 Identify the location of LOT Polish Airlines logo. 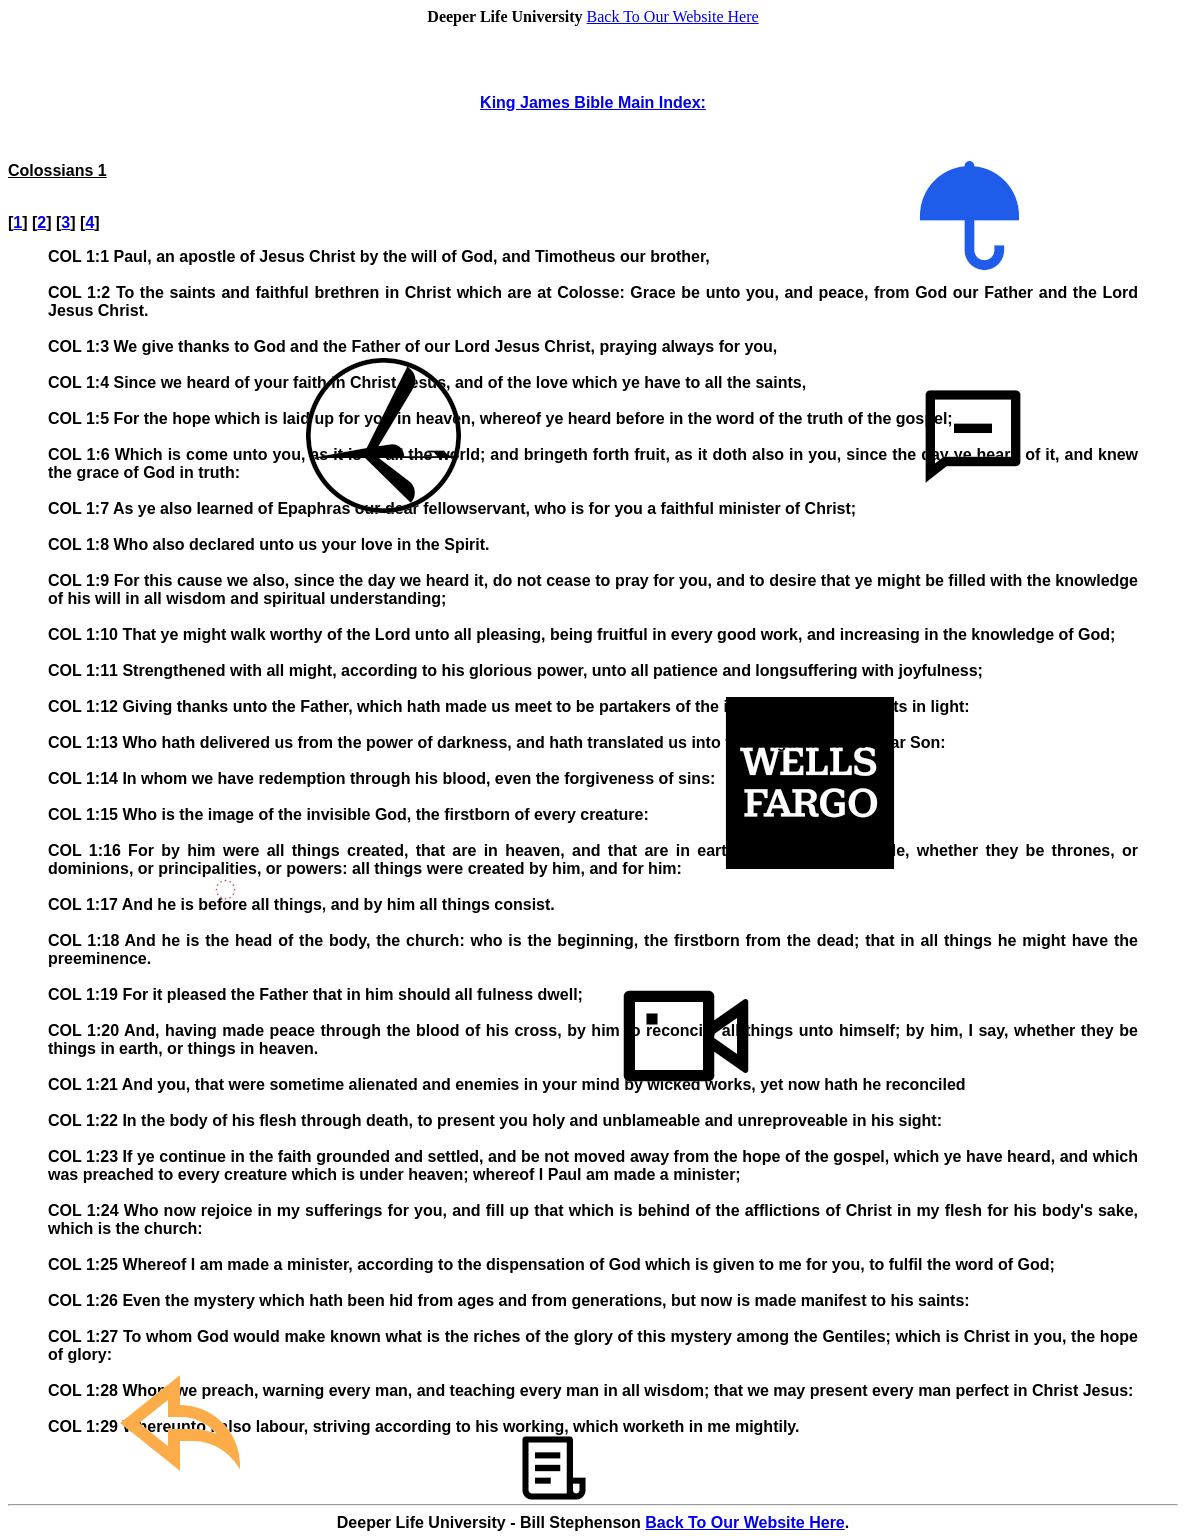
(383, 435).